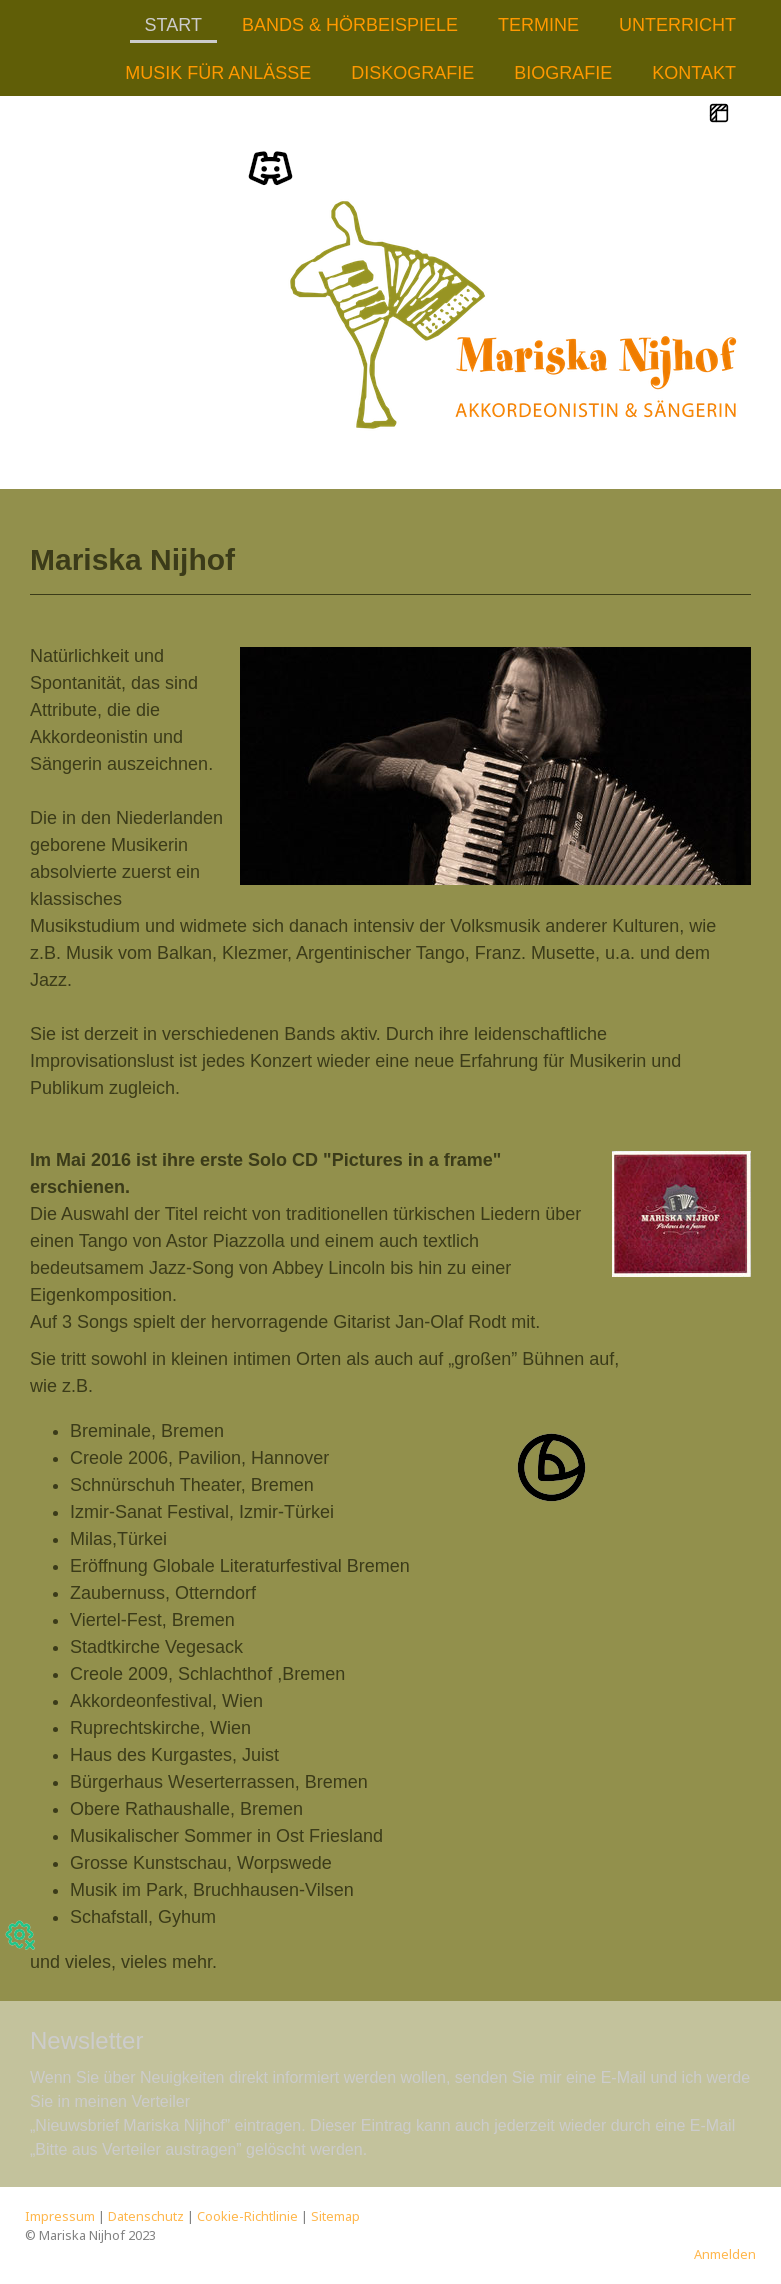 The height and width of the screenshot is (2284, 781). What do you see at coordinates (19, 1934) in the screenshot?
I see `remove or delete a settings configuration` at bounding box center [19, 1934].